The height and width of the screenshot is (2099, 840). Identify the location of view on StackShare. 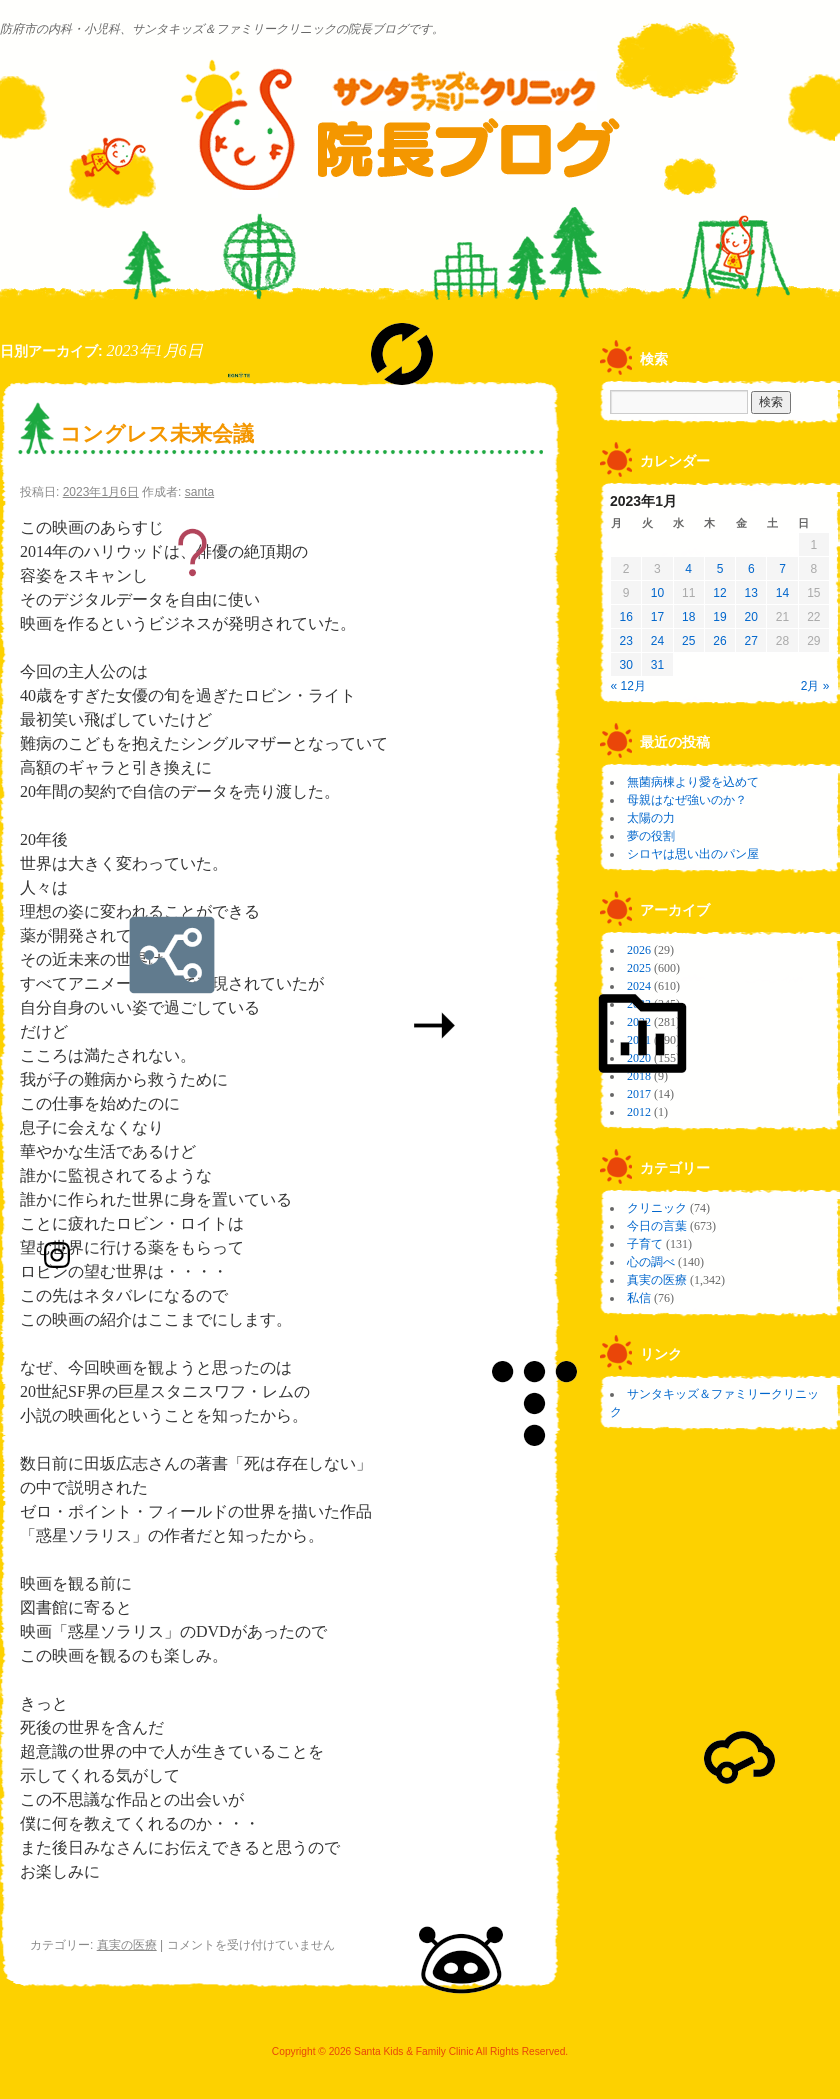
(172, 955).